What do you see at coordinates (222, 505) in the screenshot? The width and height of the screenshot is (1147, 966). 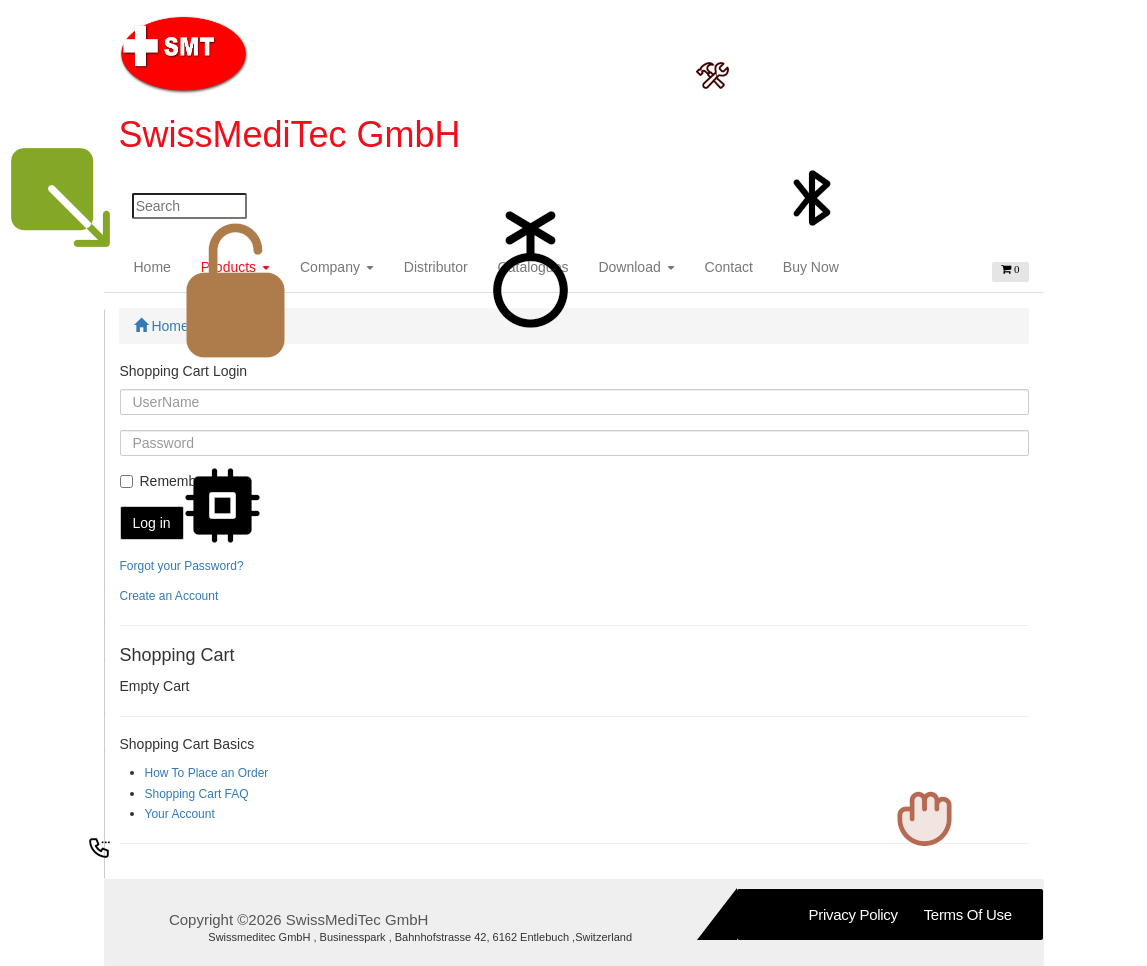 I see `view system processor information` at bounding box center [222, 505].